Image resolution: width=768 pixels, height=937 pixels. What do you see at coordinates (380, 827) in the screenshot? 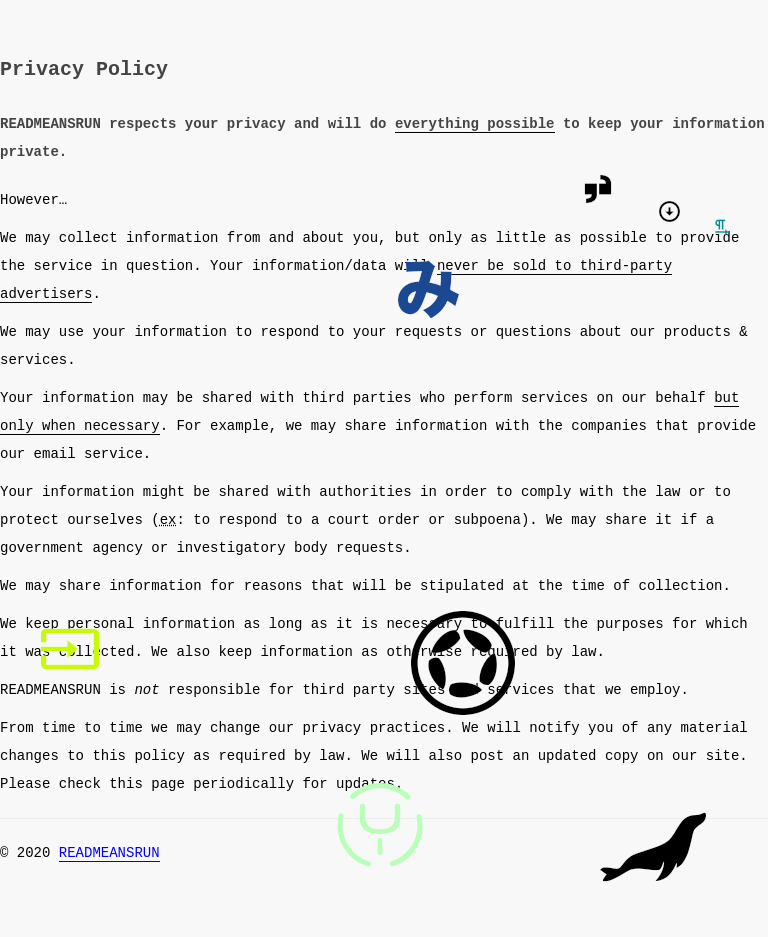
I see `bity cryptocurrency exchange logo` at bounding box center [380, 827].